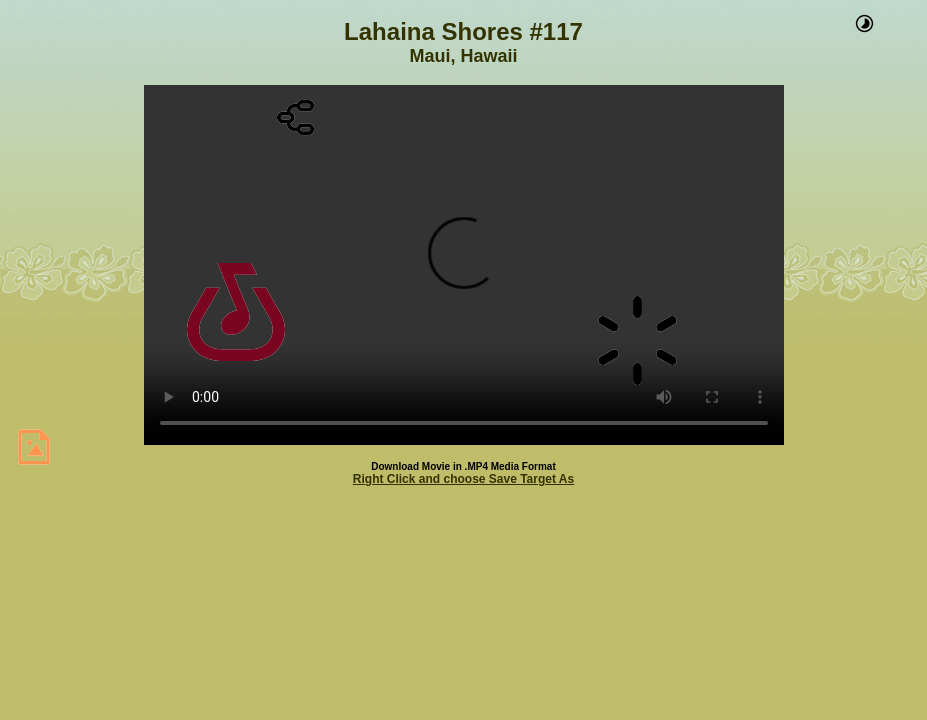 The height and width of the screenshot is (720, 927). Describe the element at coordinates (296, 117) in the screenshot. I see `create or view a mind map` at that location.